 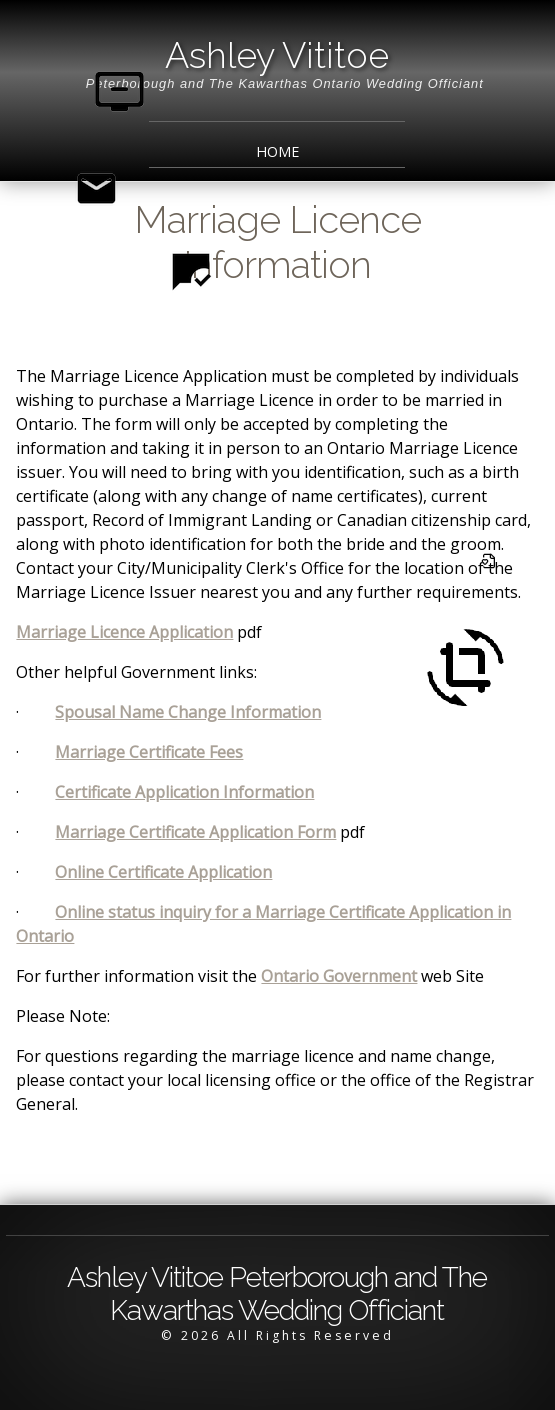 What do you see at coordinates (489, 561) in the screenshot?
I see `add file to favorites` at bounding box center [489, 561].